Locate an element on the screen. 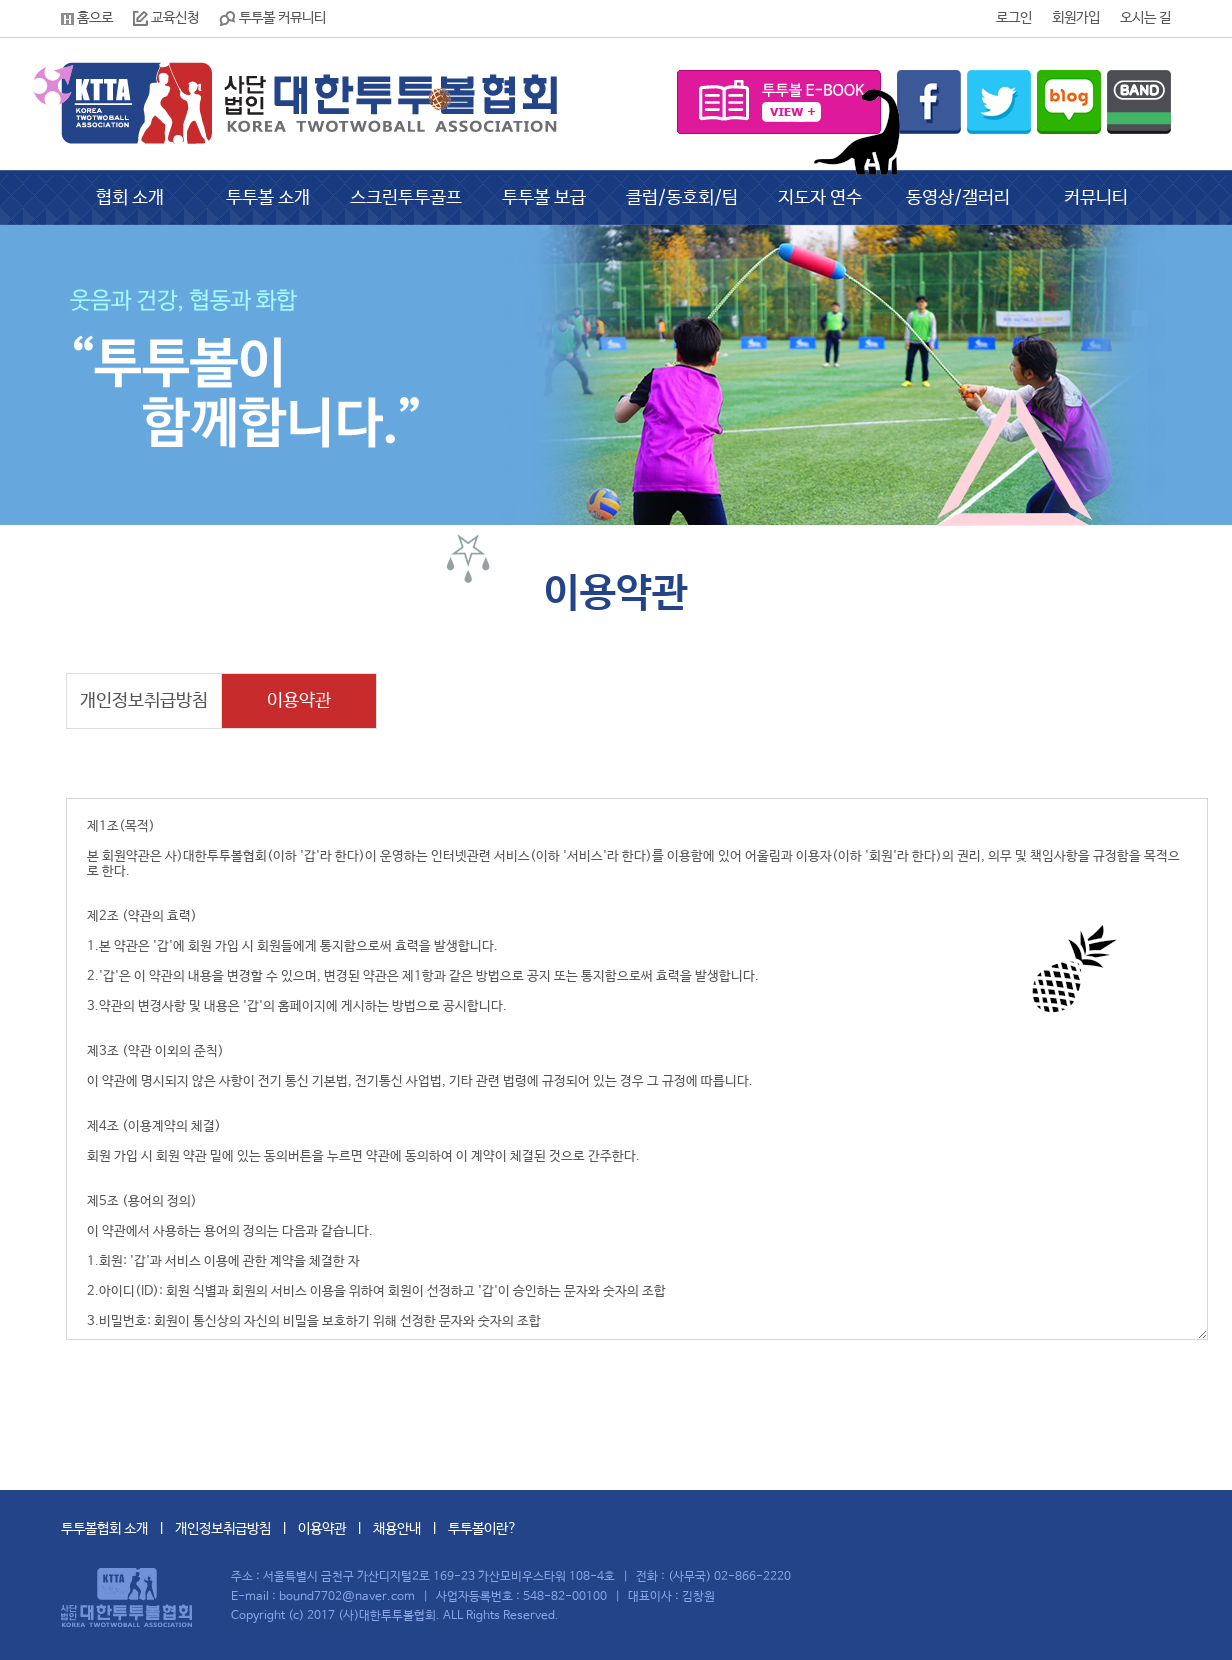 The height and width of the screenshot is (1660, 1232). indicates a dissolving or expiring bonus is located at coordinates (467, 558).